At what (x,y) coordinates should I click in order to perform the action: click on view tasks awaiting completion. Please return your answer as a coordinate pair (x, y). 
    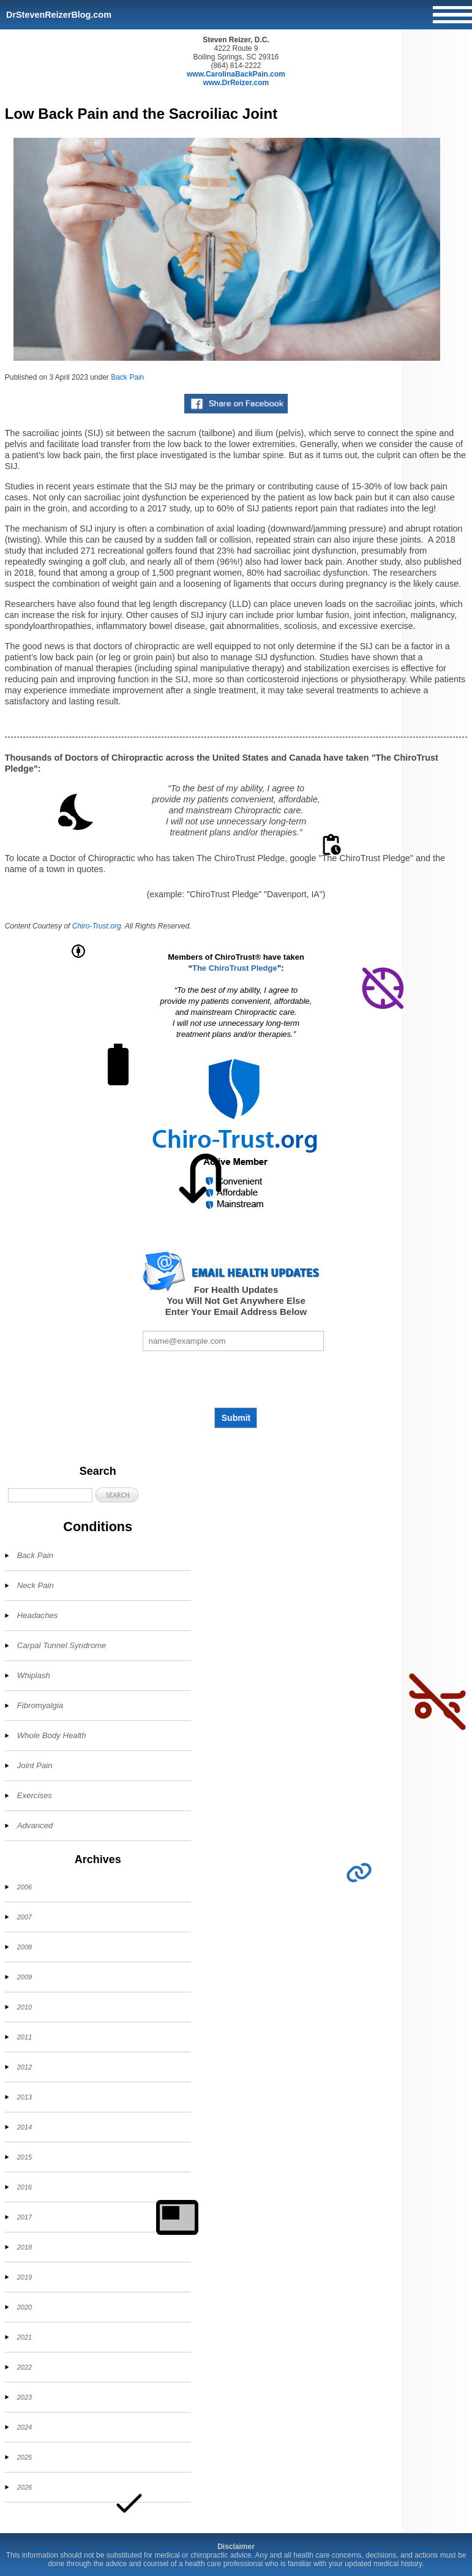
    Looking at the image, I should click on (331, 845).